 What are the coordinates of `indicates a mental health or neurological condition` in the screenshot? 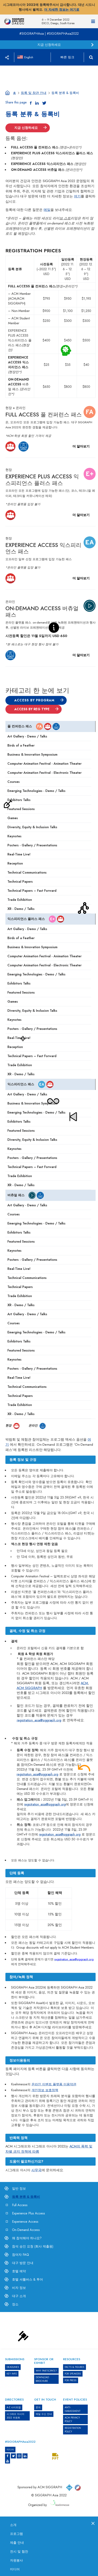 It's located at (66, 350).